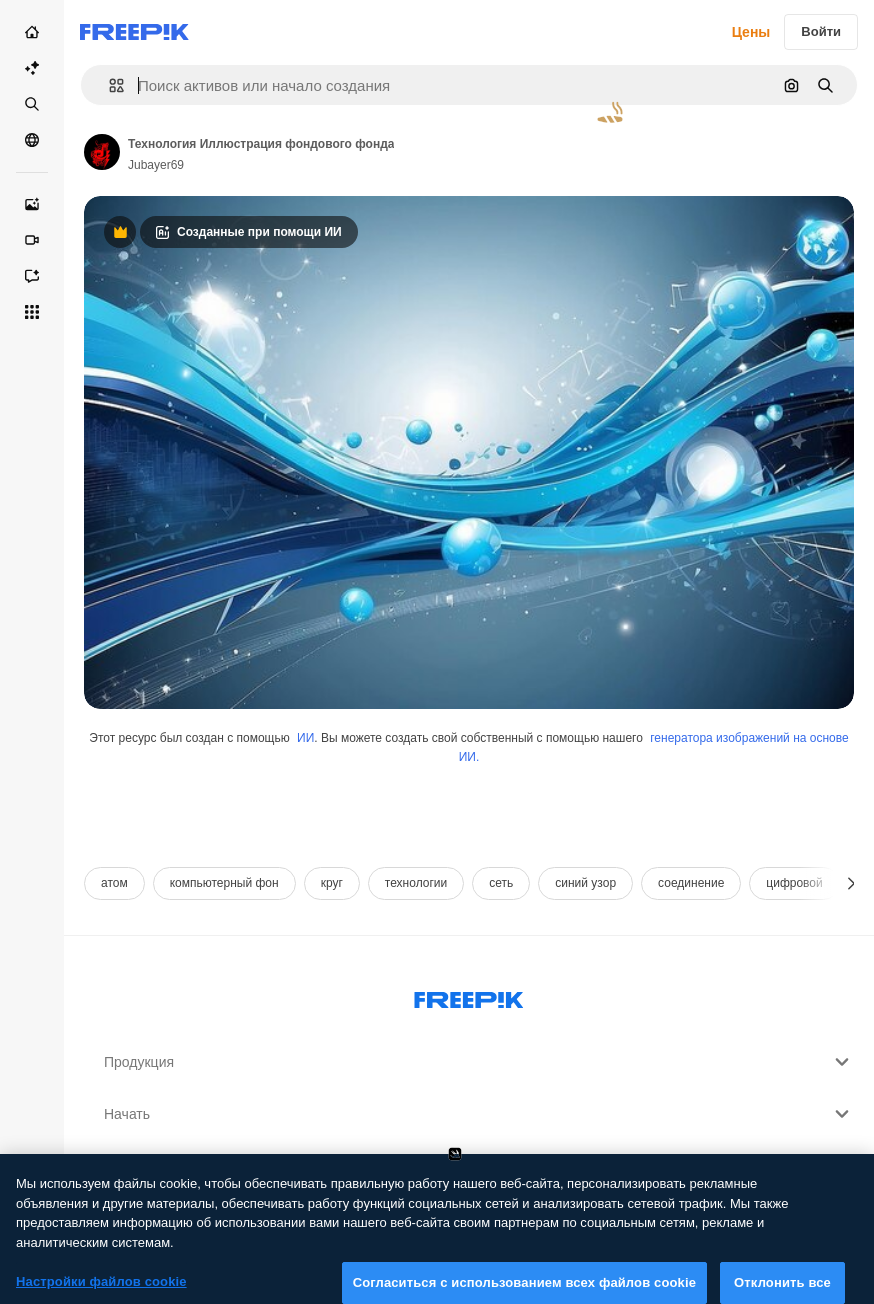  Describe the element at coordinates (610, 113) in the screenshot. I see `indicates cannabis or smoking-related content` at that location.